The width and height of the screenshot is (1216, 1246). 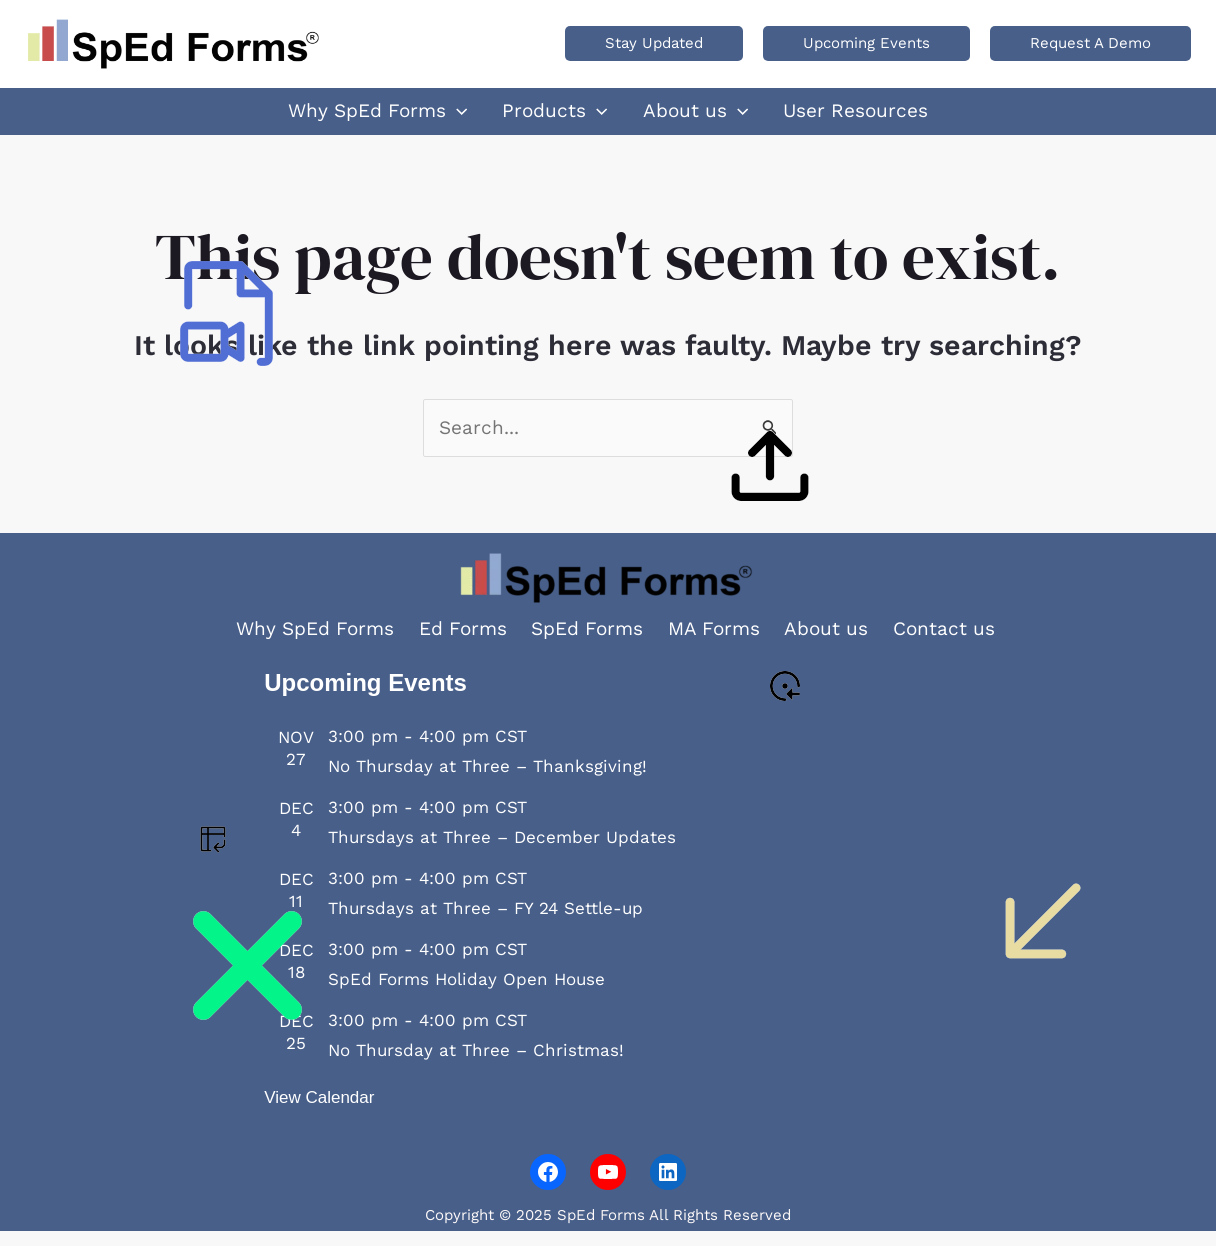 What do you see at coordinates (228, 313) in the screenshot?
I see `open a video file` at bounding box center [228, 313].